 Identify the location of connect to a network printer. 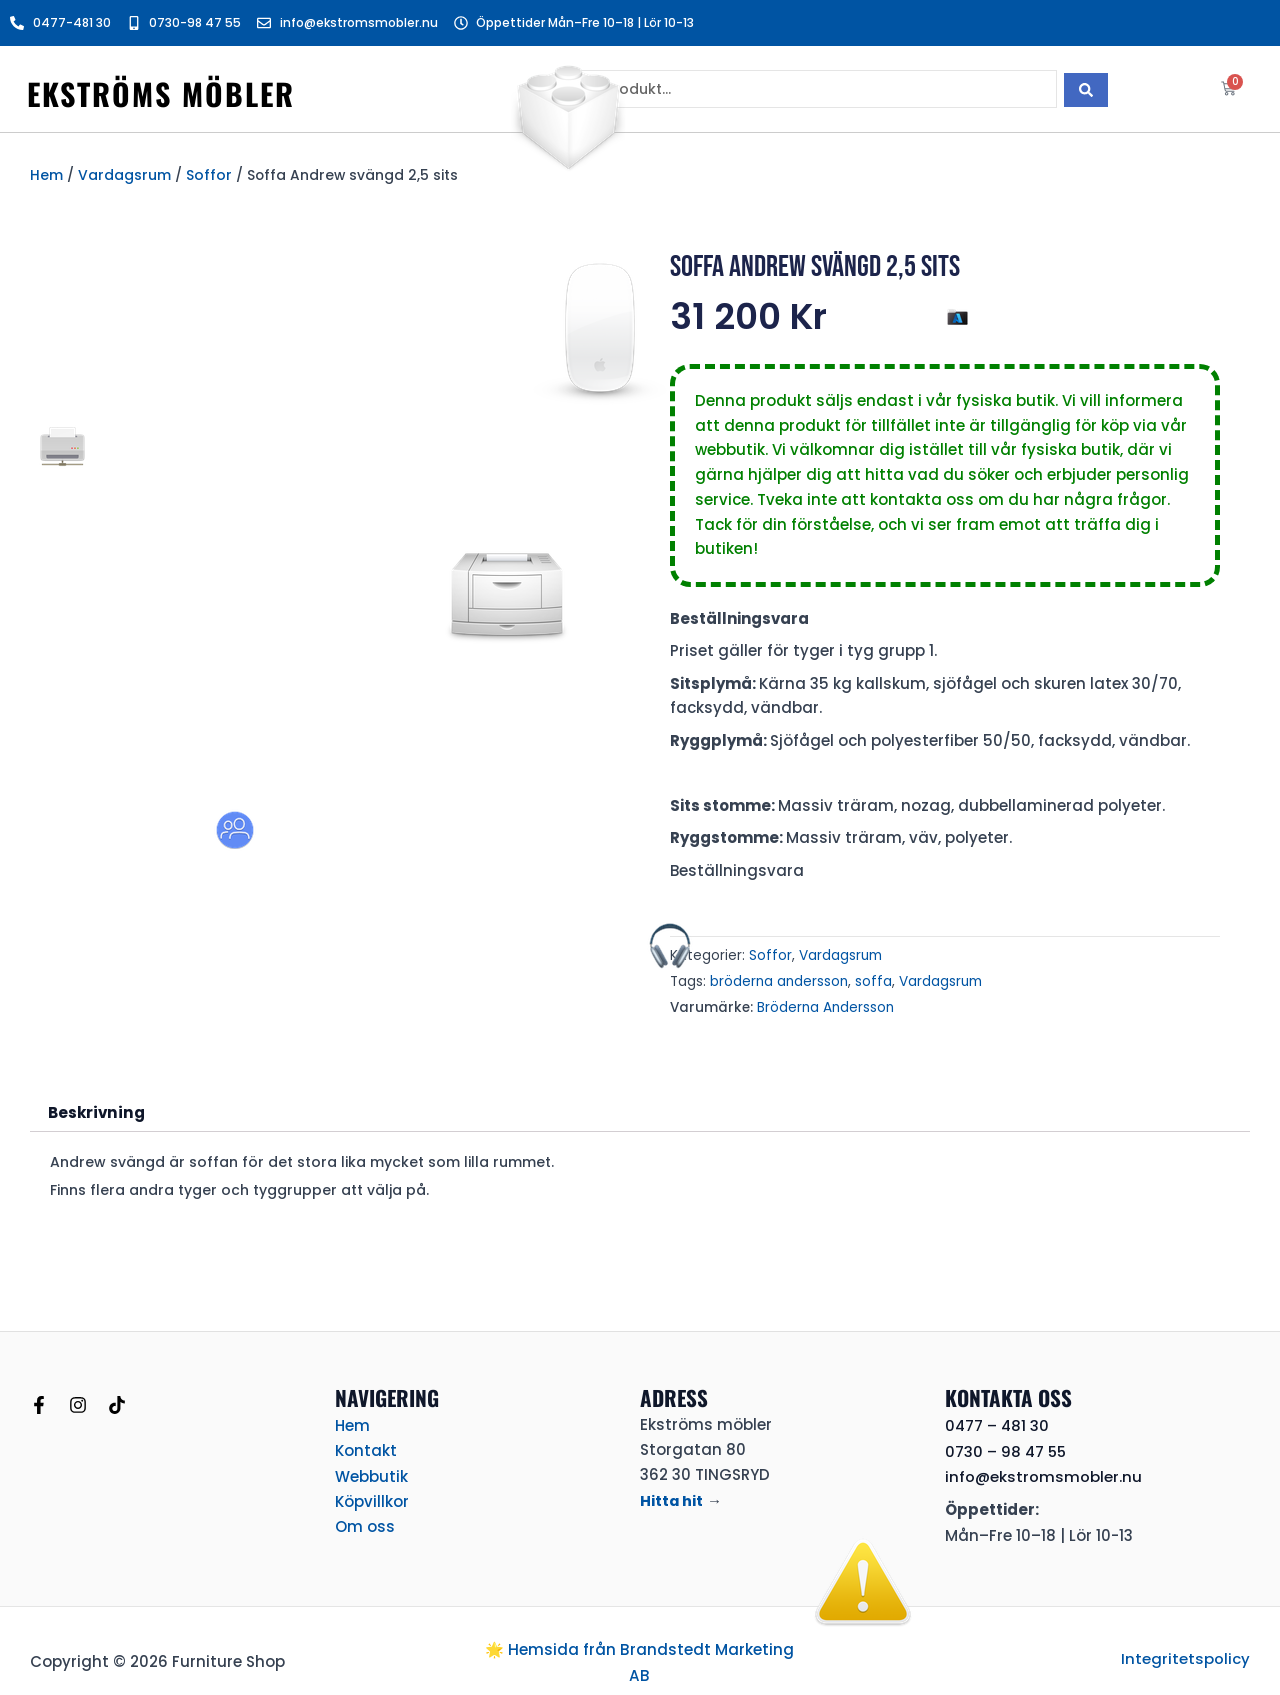
(62, 447).